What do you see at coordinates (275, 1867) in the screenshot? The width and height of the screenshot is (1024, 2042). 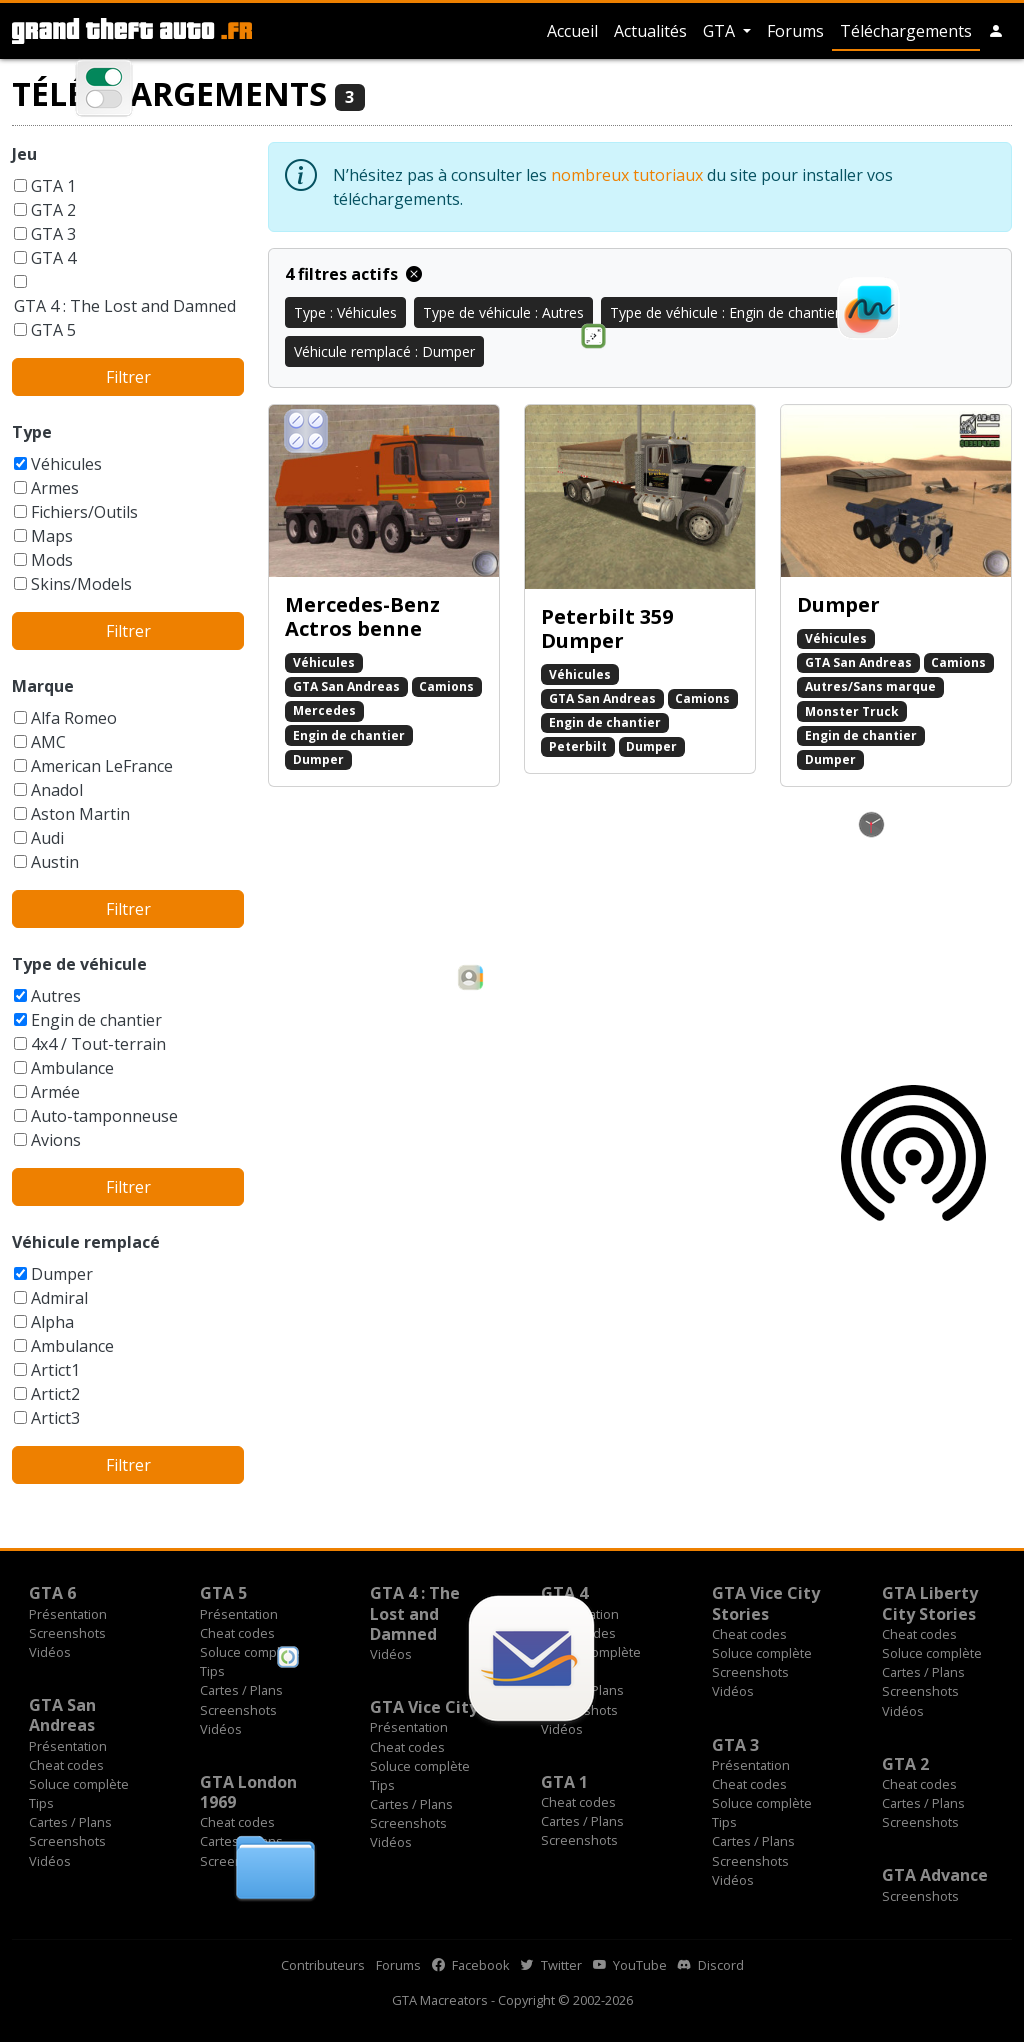 I see `open folder to view files` at bounding box center [275, 1867].